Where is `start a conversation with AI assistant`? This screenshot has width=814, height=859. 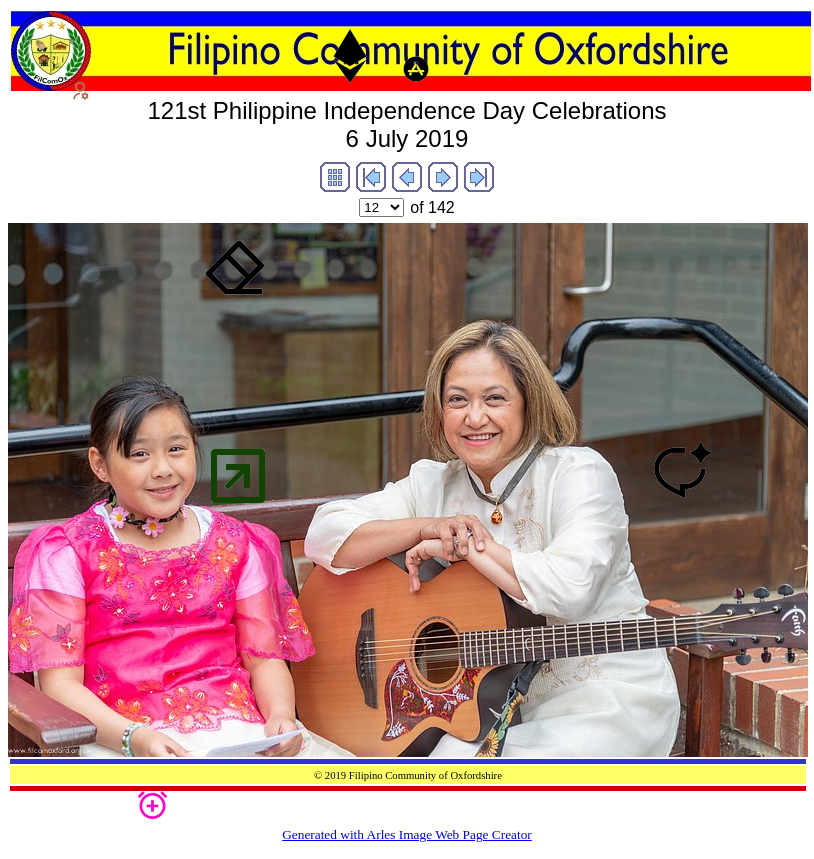
start a conversation with AI assistant is located at coordinates (680, 471).